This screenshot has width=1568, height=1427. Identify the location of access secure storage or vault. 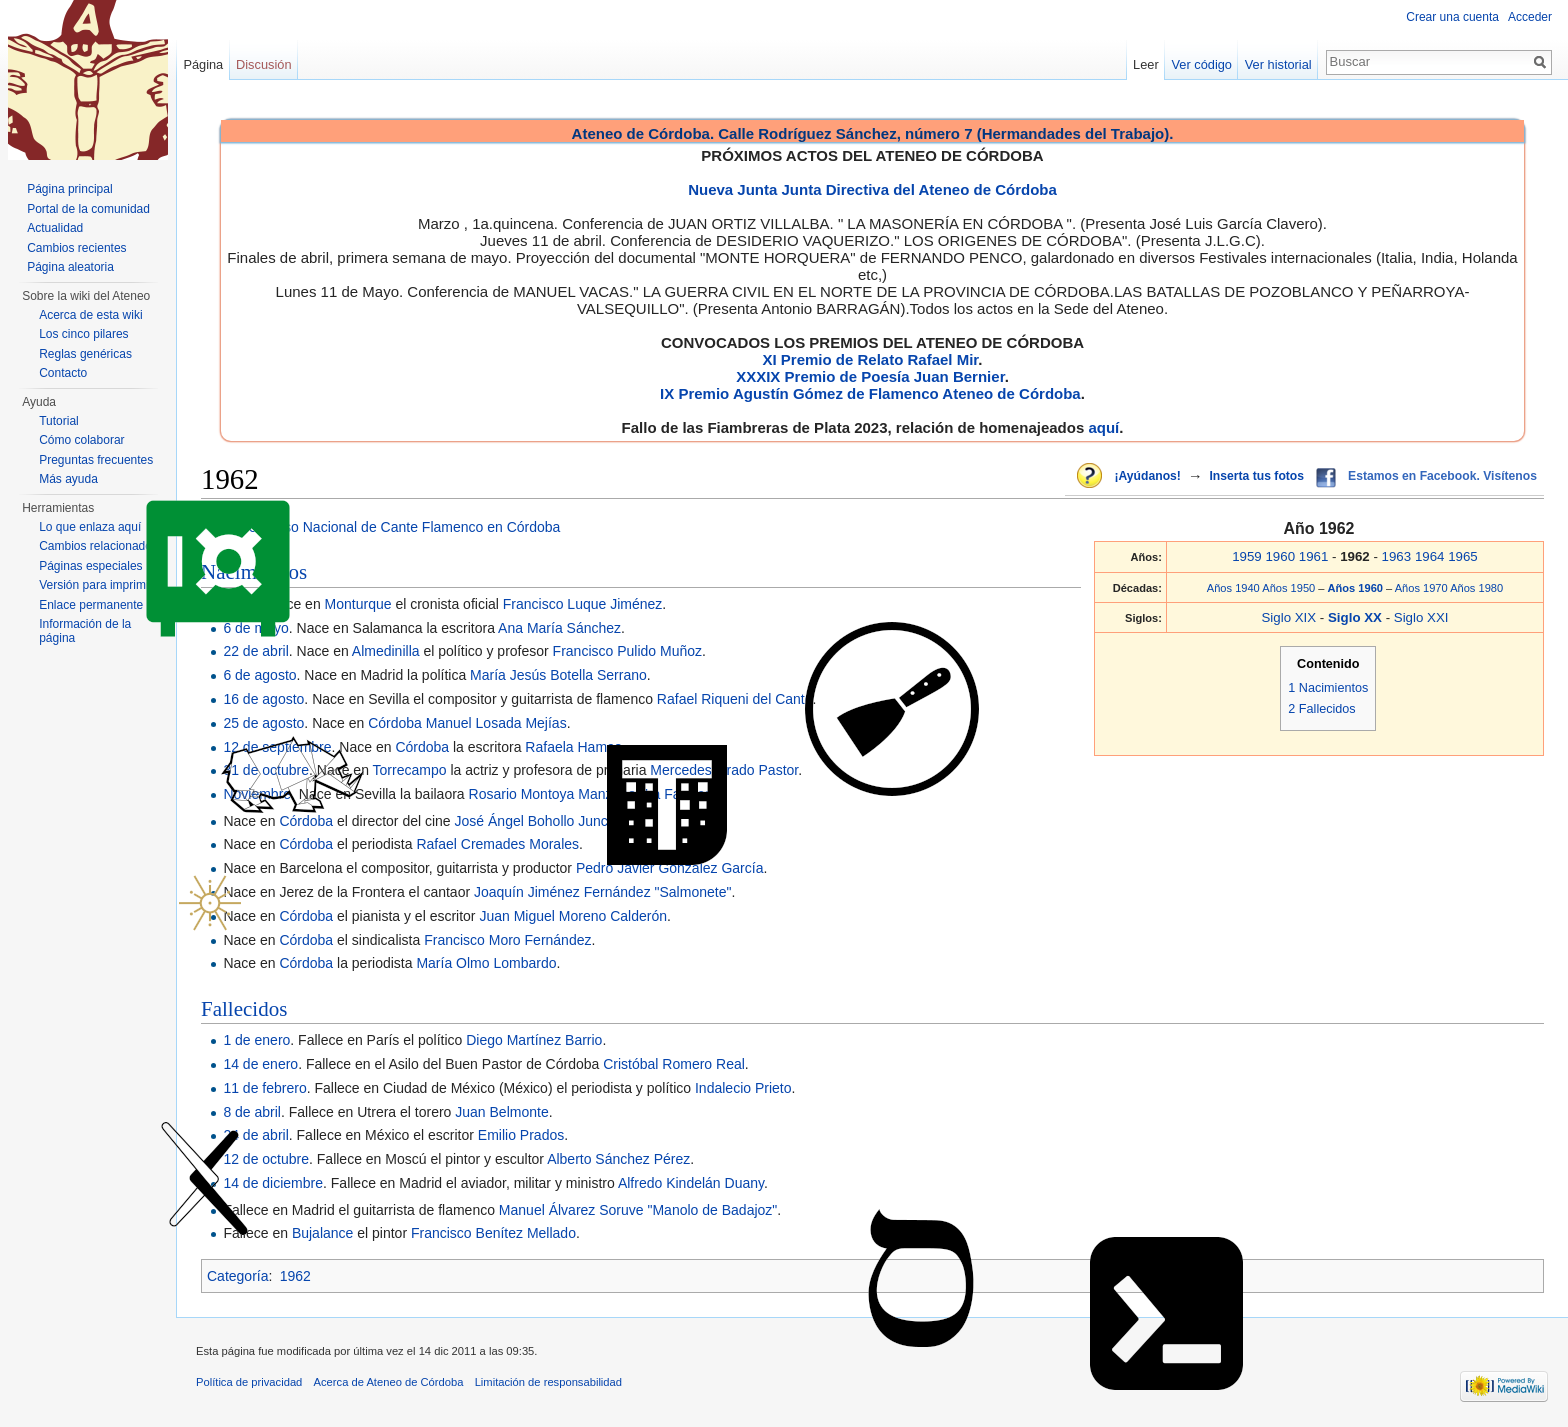
(218, 565).